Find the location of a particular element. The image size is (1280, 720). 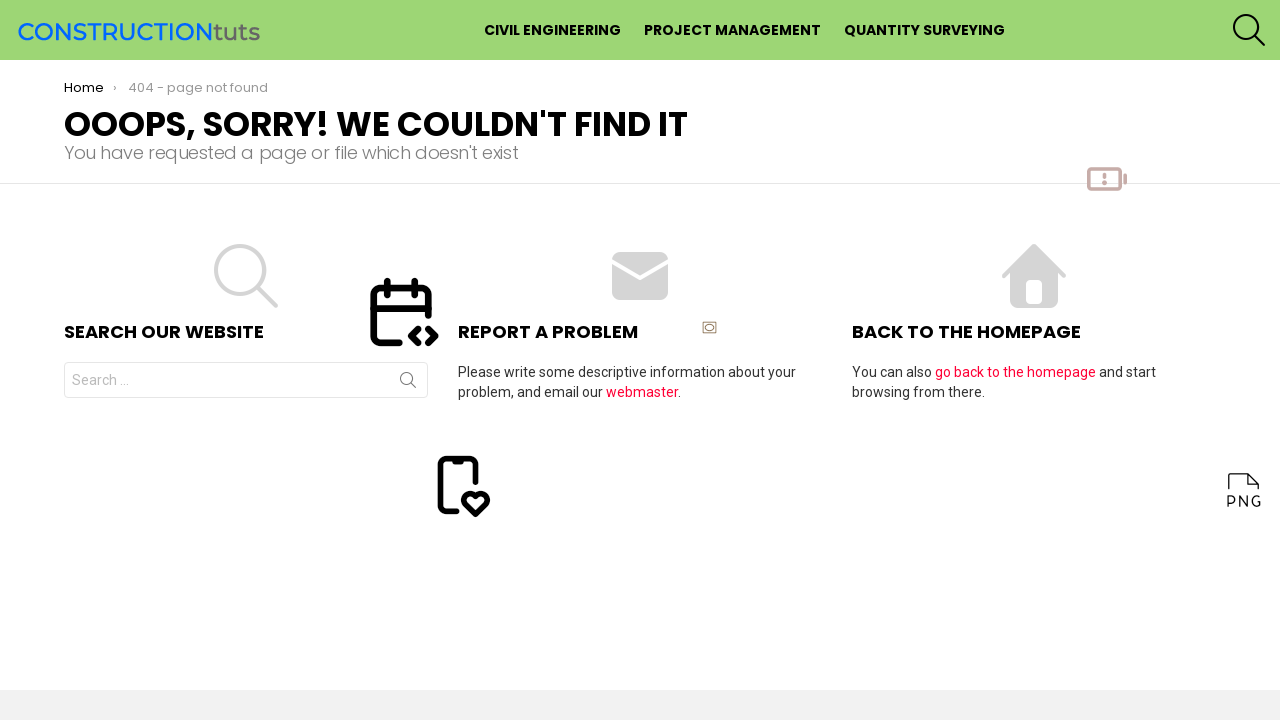

indicates low battery warning is located at coordinates (1107, 179).